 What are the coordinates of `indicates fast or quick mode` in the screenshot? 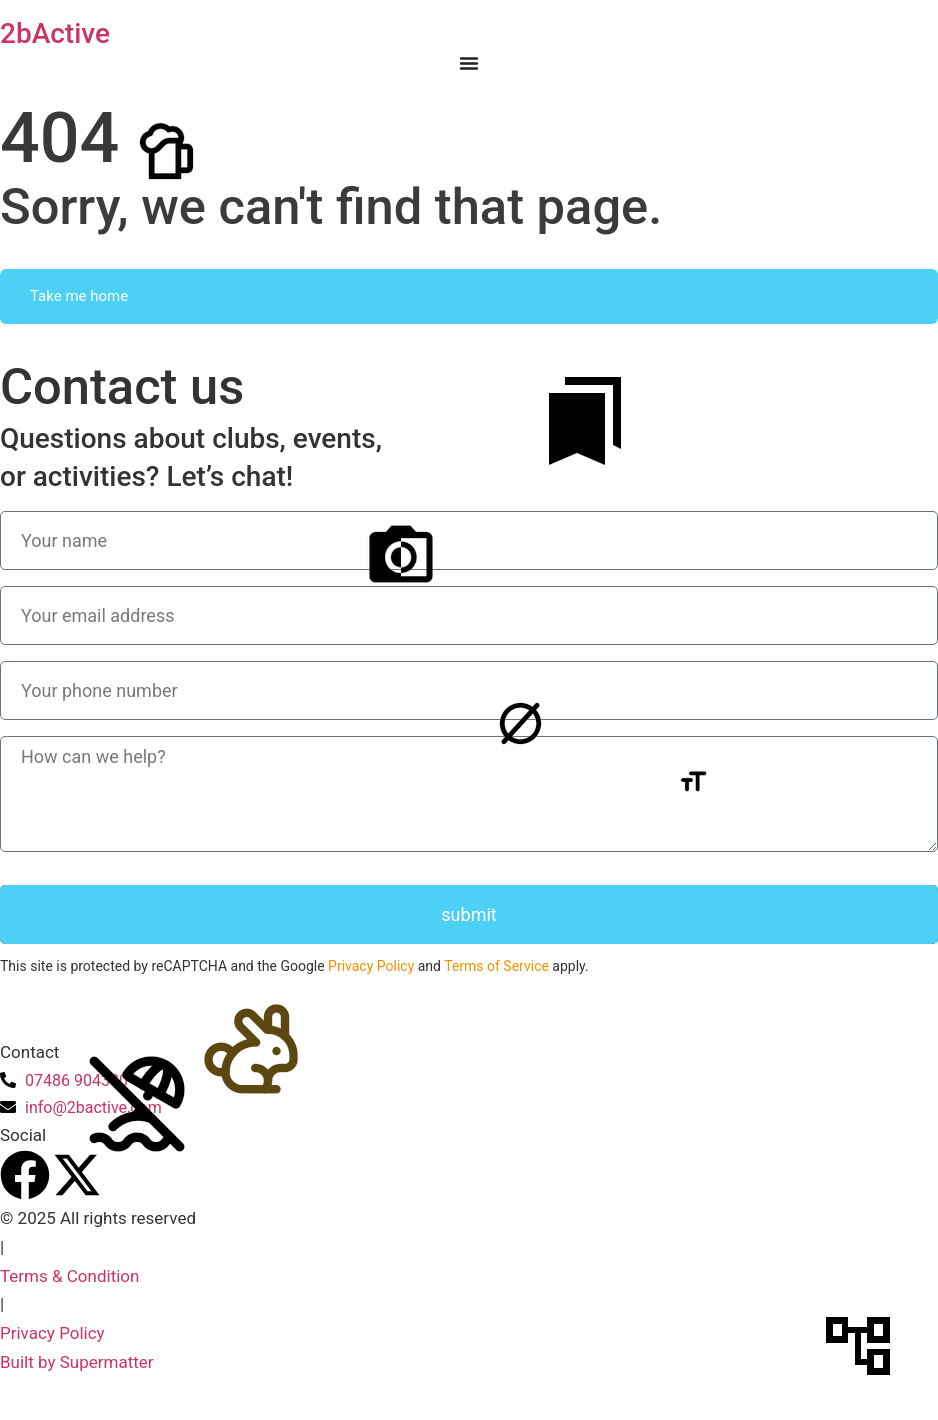 It's located at (251, 1051).